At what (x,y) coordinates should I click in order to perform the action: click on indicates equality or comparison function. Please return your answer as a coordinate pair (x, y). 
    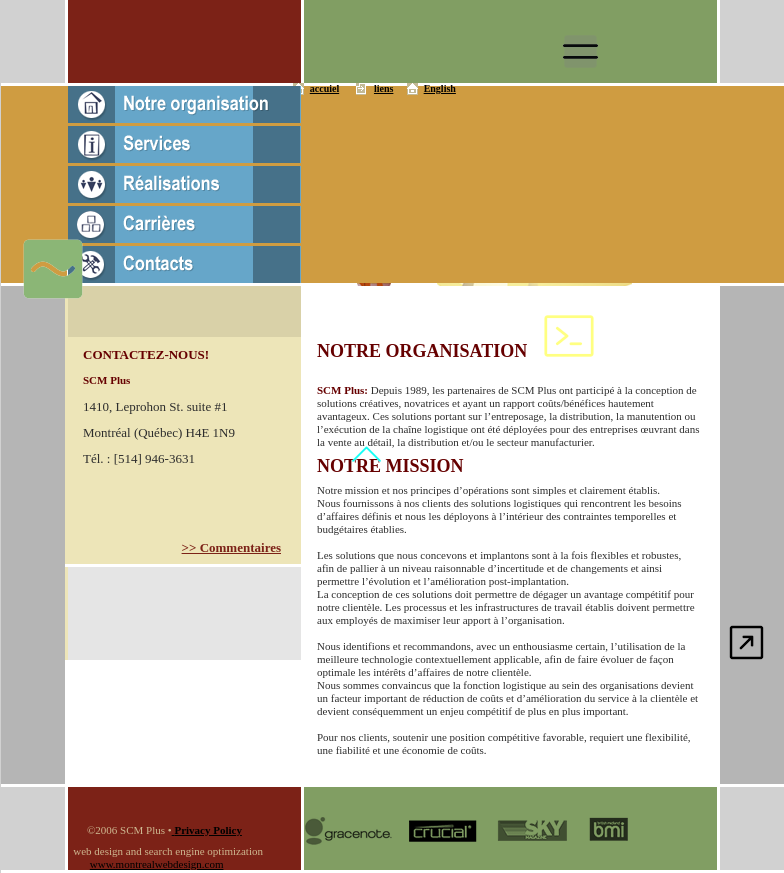
    Looking at the image, I should click on (580, 51).